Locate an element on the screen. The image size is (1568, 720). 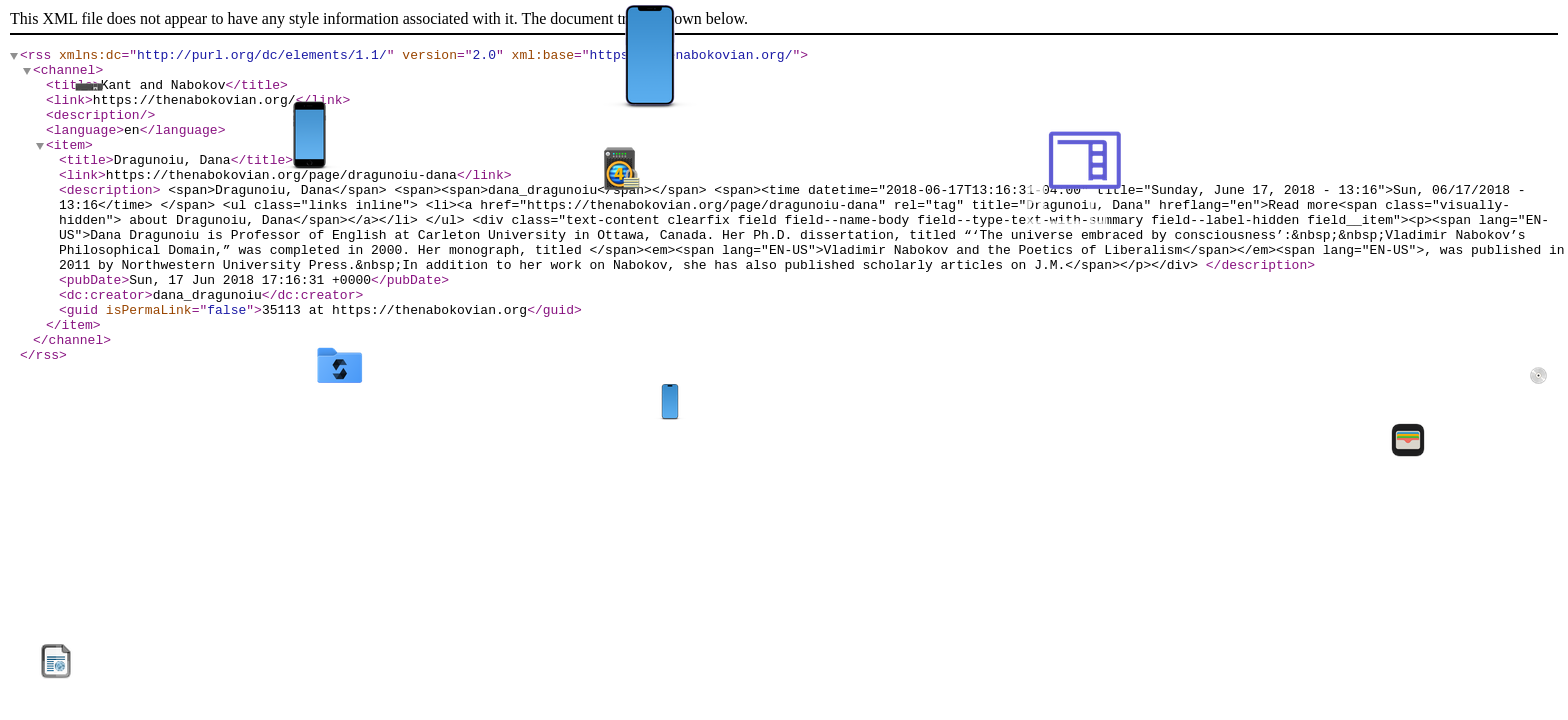
apple magic keyboard with numeric keypad in silver and black is located at coordinates (89, 87).